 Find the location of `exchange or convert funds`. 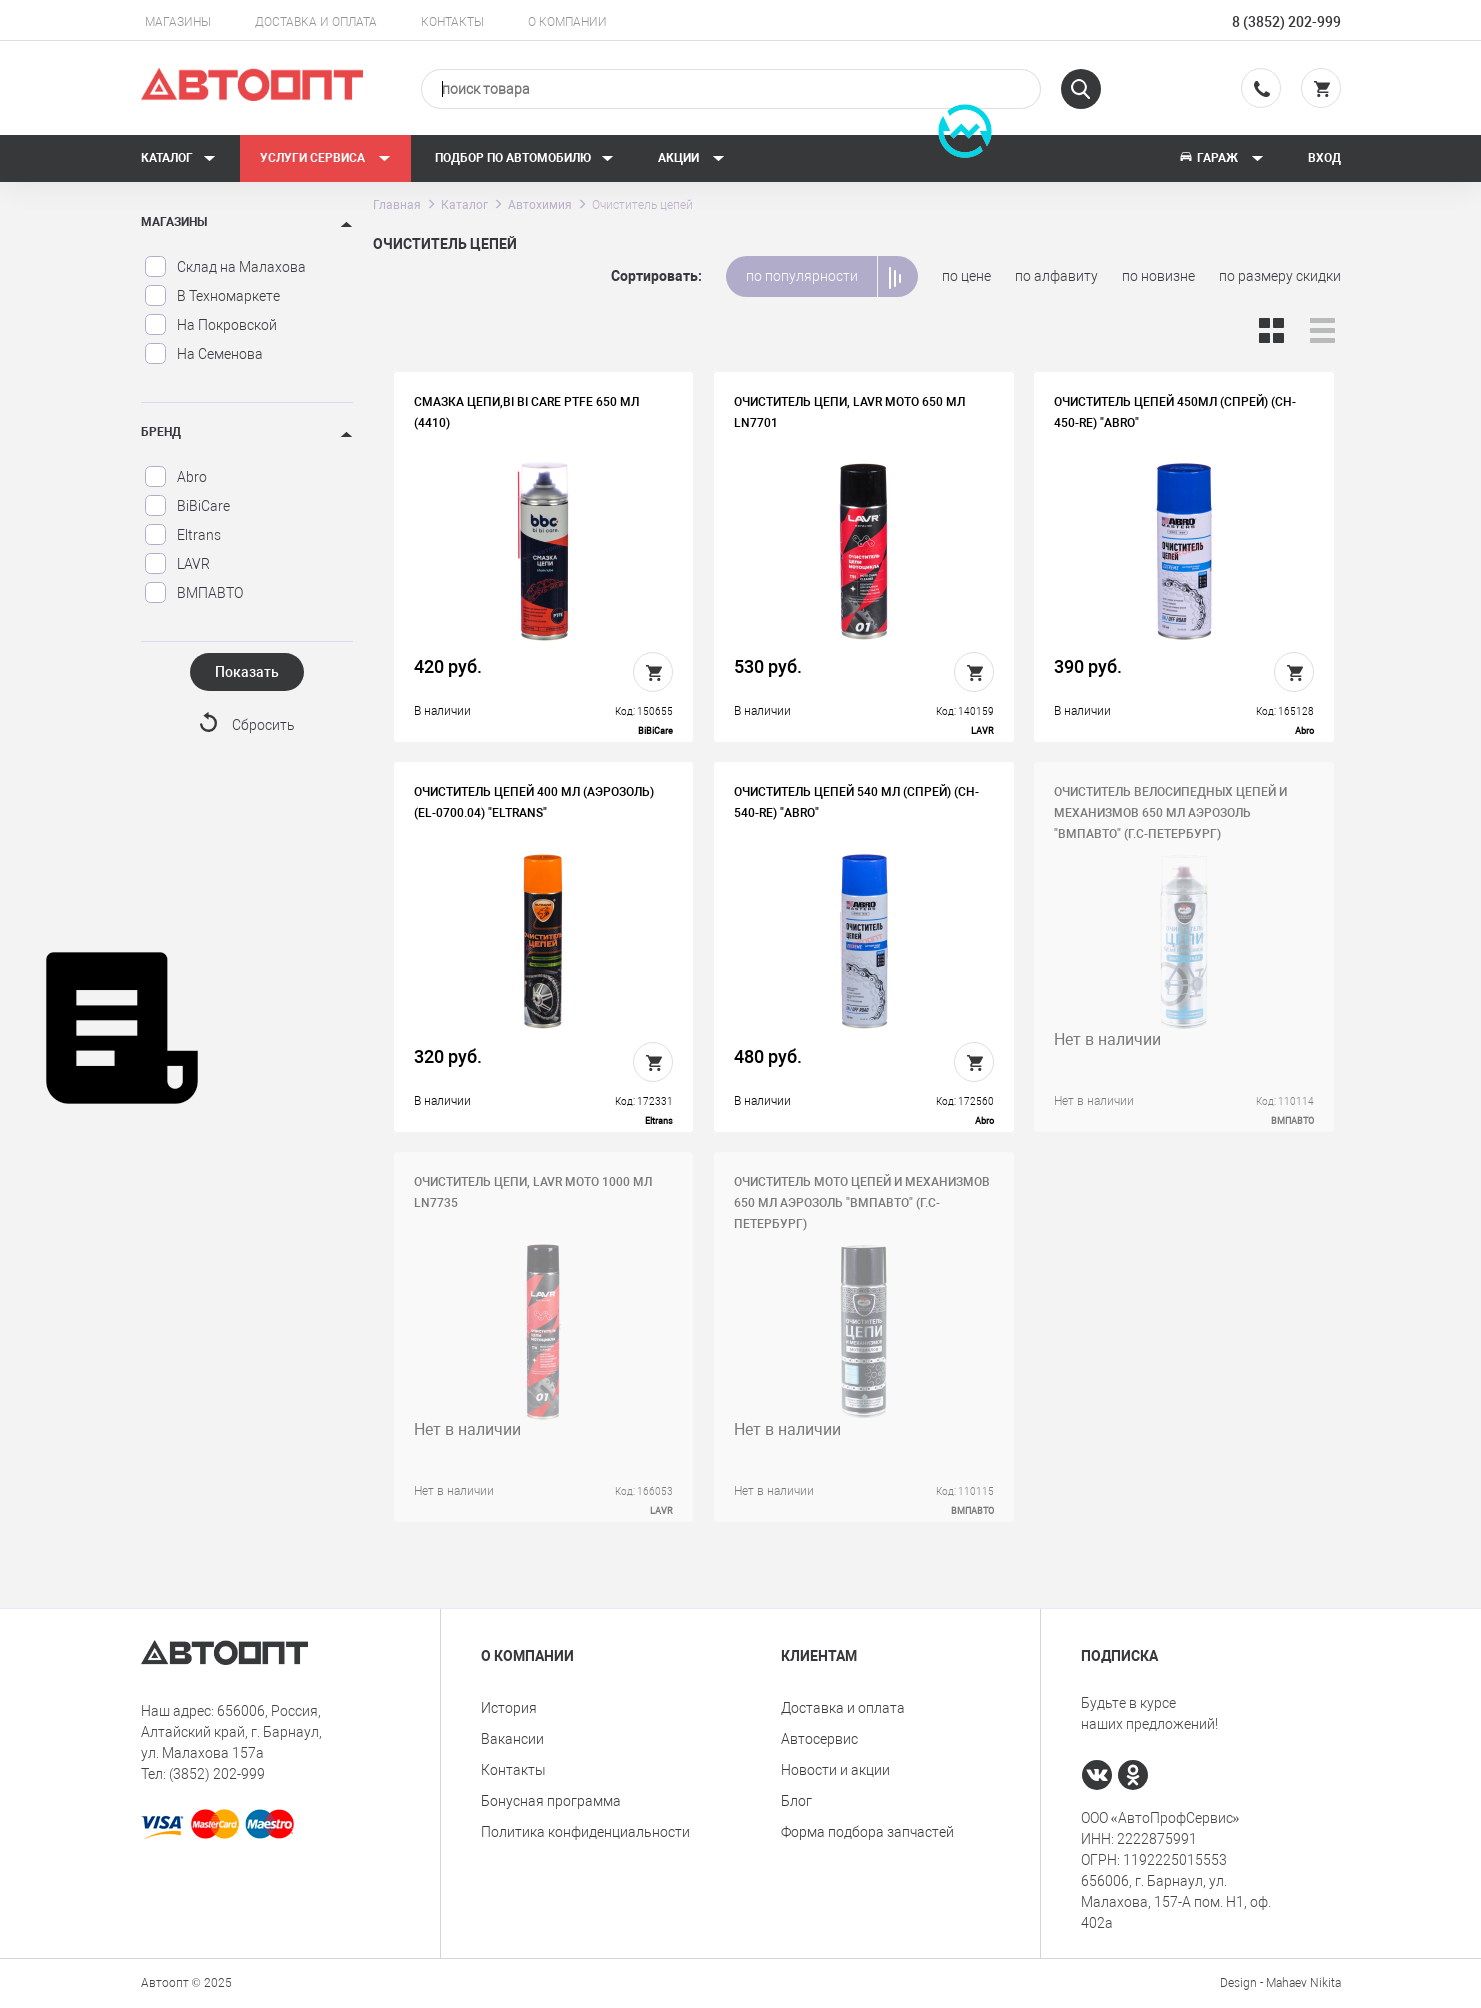

exchange or convert funds is located at coordinates (965, 131).